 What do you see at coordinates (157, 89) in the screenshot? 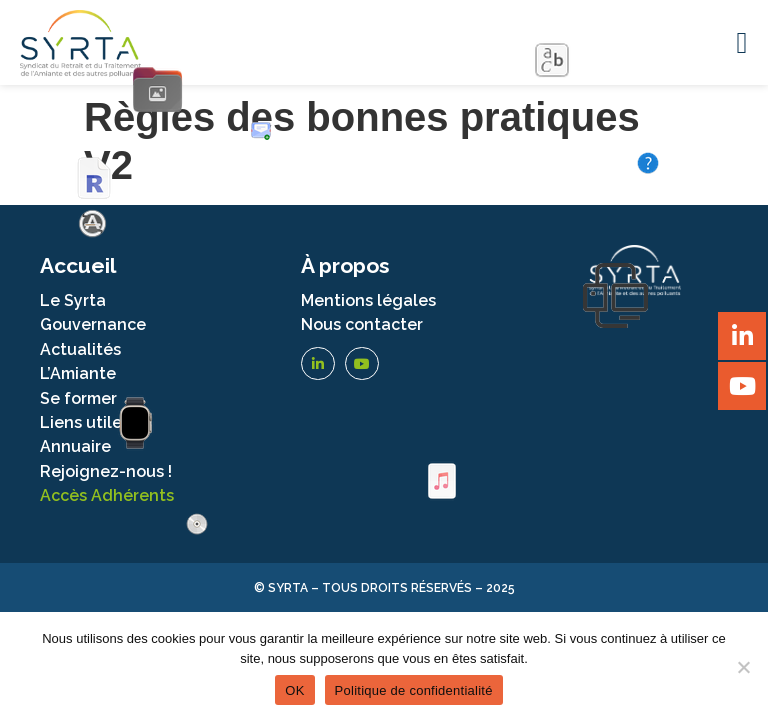
I see `open your pictures folder` at bounding box center [157, 89].